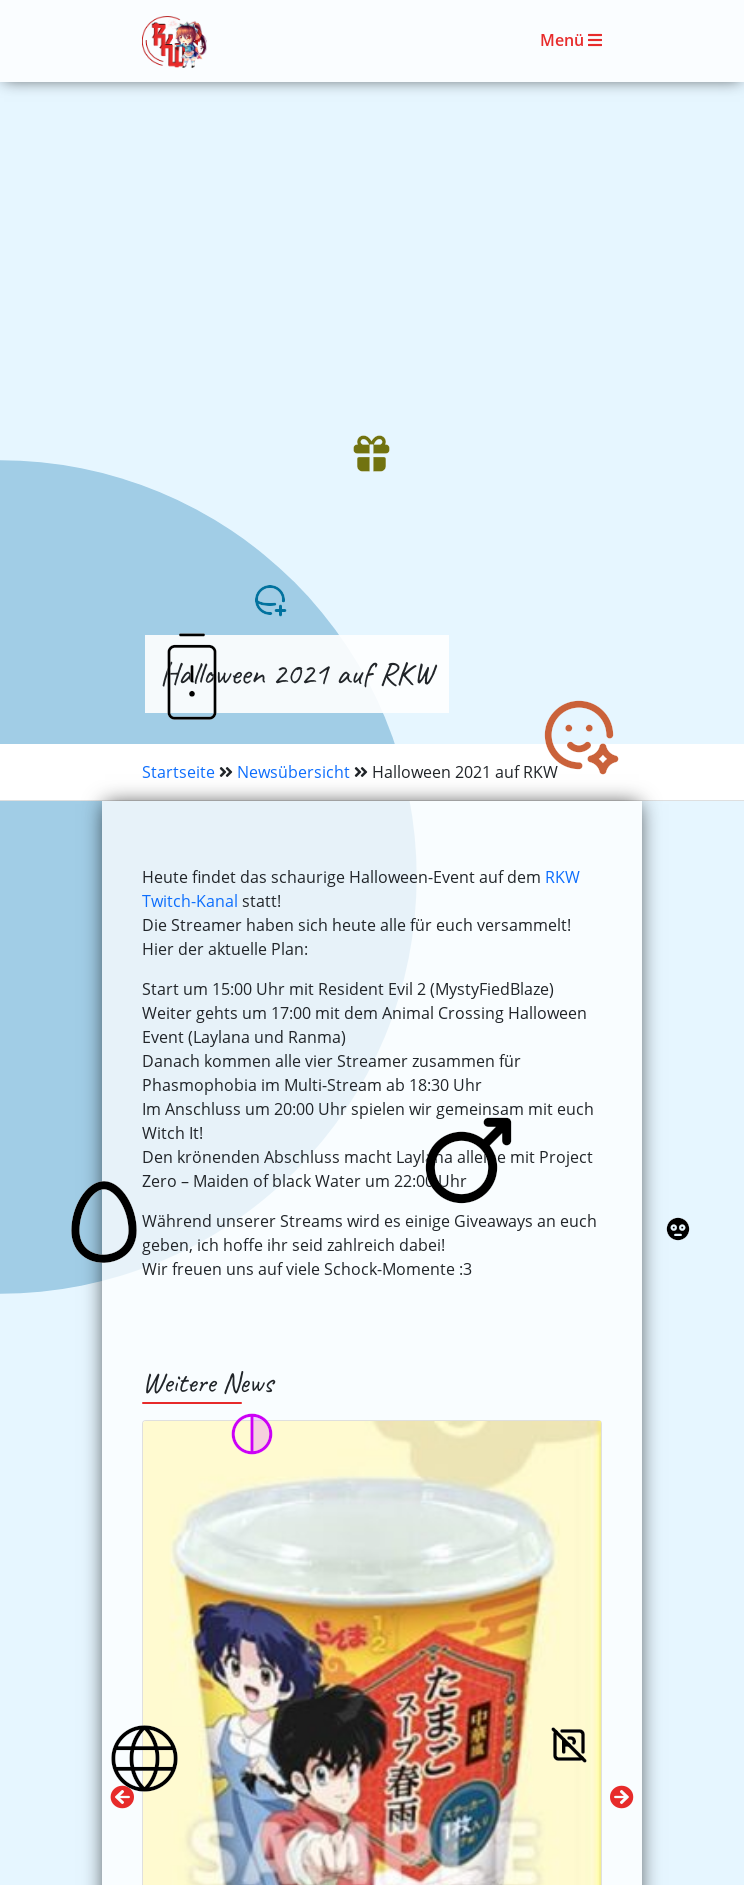 The image size is (744, 1885). I want to click on add a reaction or emoji, so click(579, 735).